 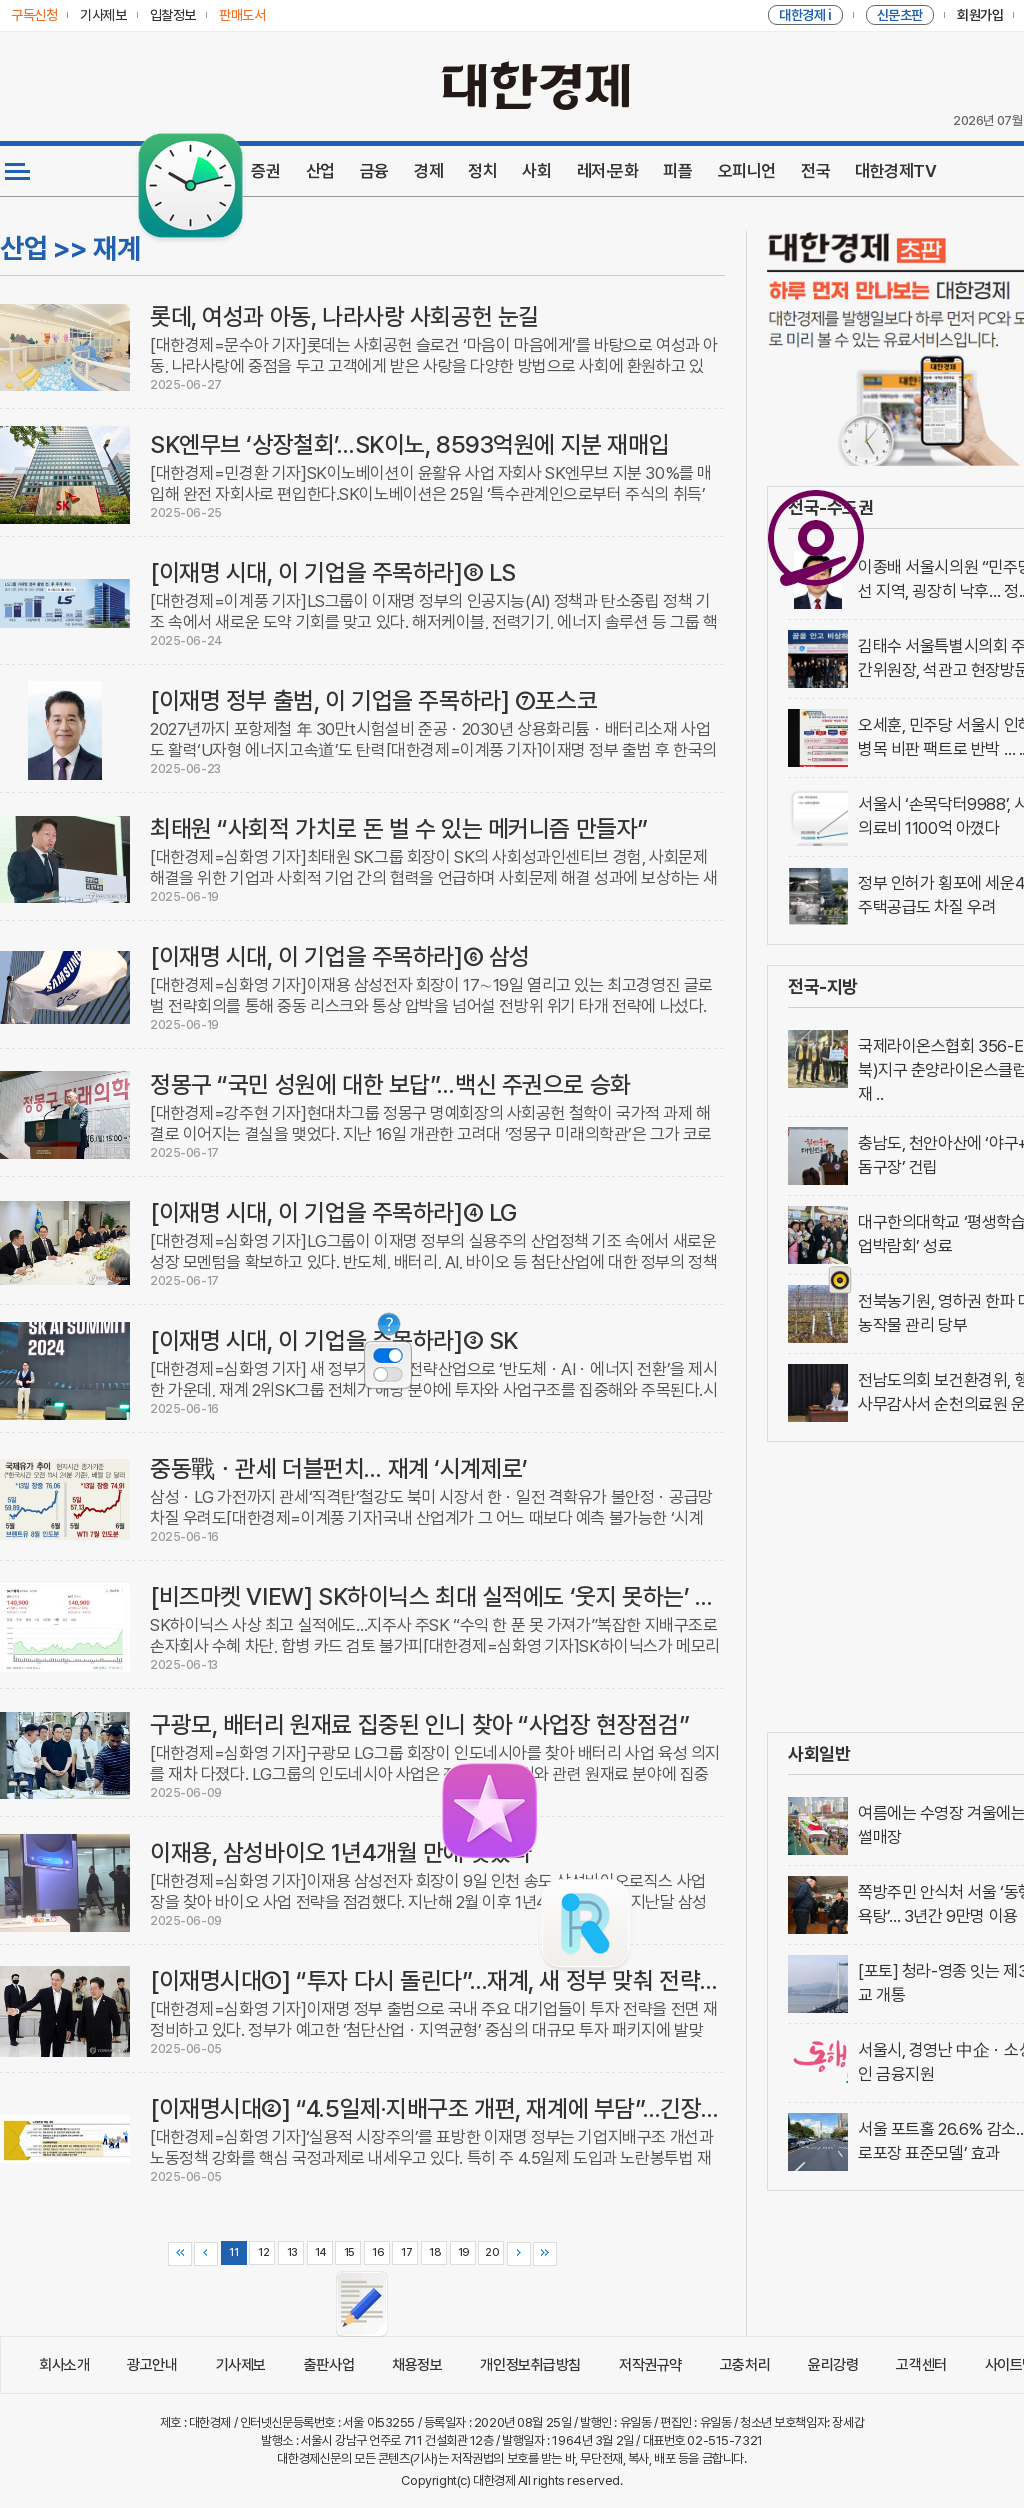 I want to click on access help and support documentation, so click(x=389, y=1324).